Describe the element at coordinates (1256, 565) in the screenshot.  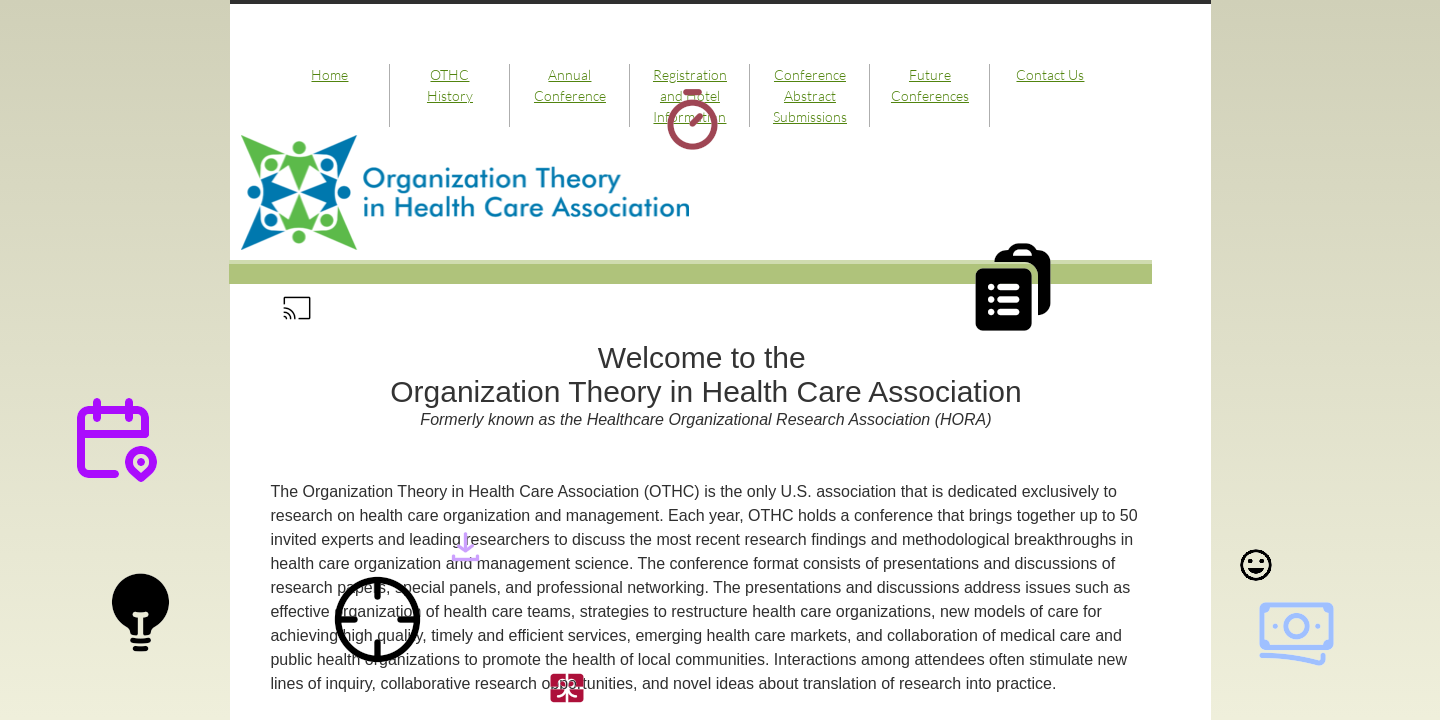
I see `insert an emoji or emoticon` at that location.